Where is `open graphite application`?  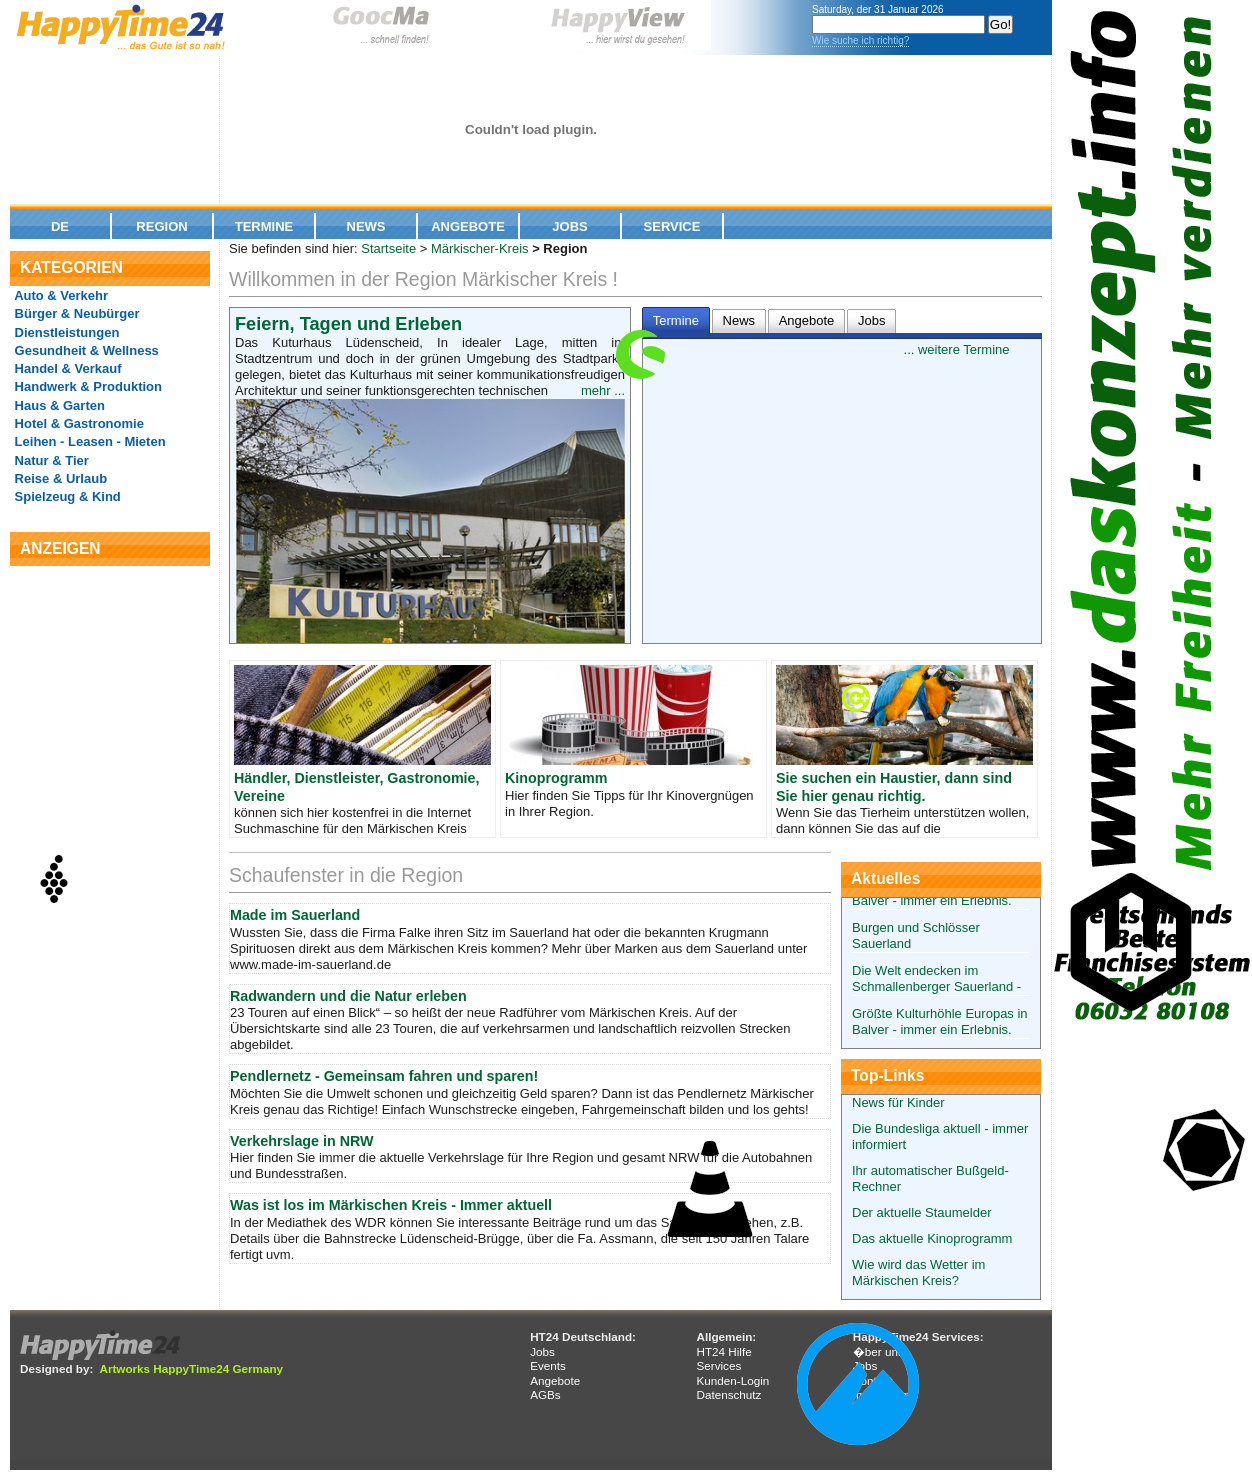 open graphite application is located at coordinates (1204, 1150).